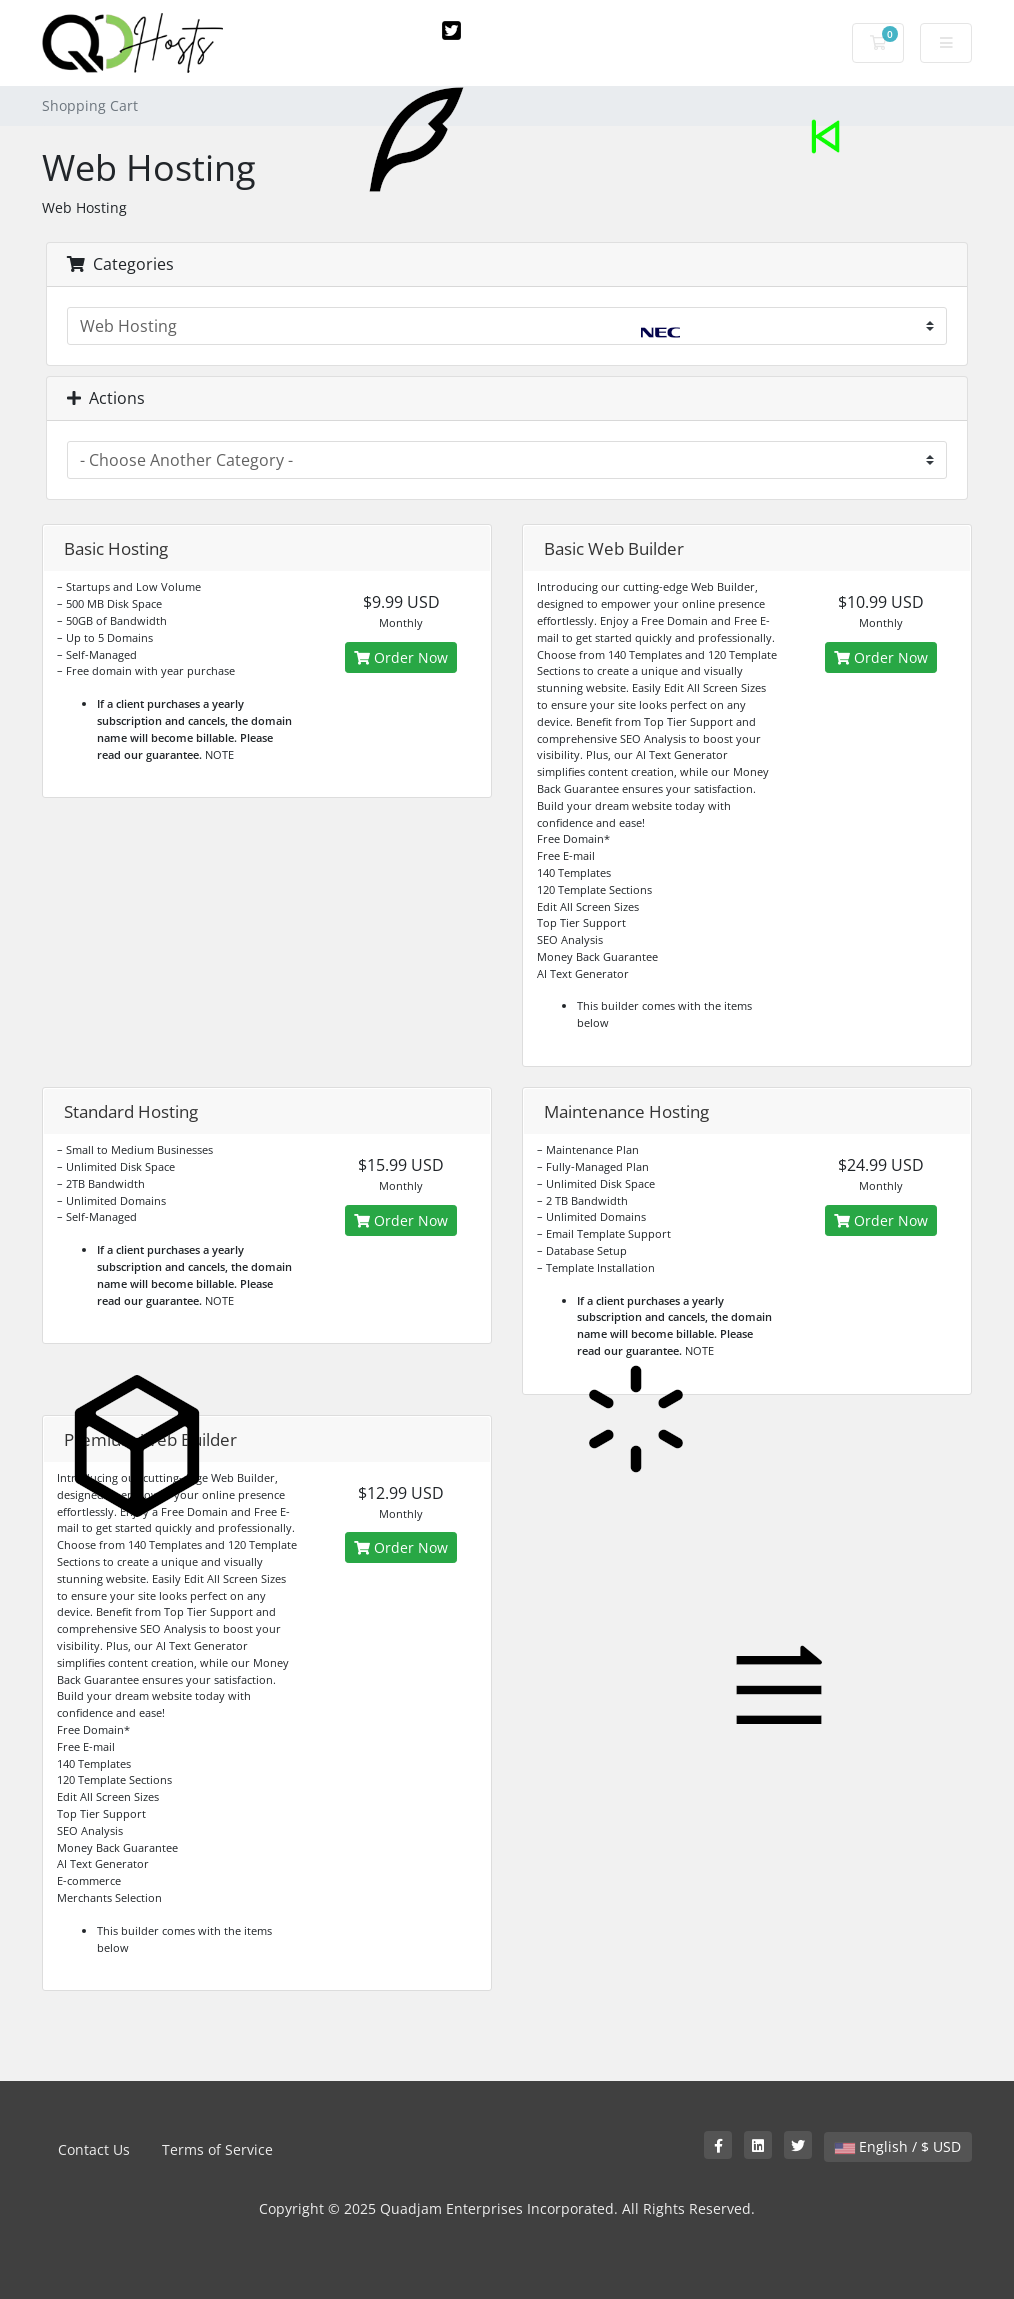  What do you see at coordinates (636, 1419) in the screenshot?
I see `loading content in progress` at bounding box center [636, 1419].